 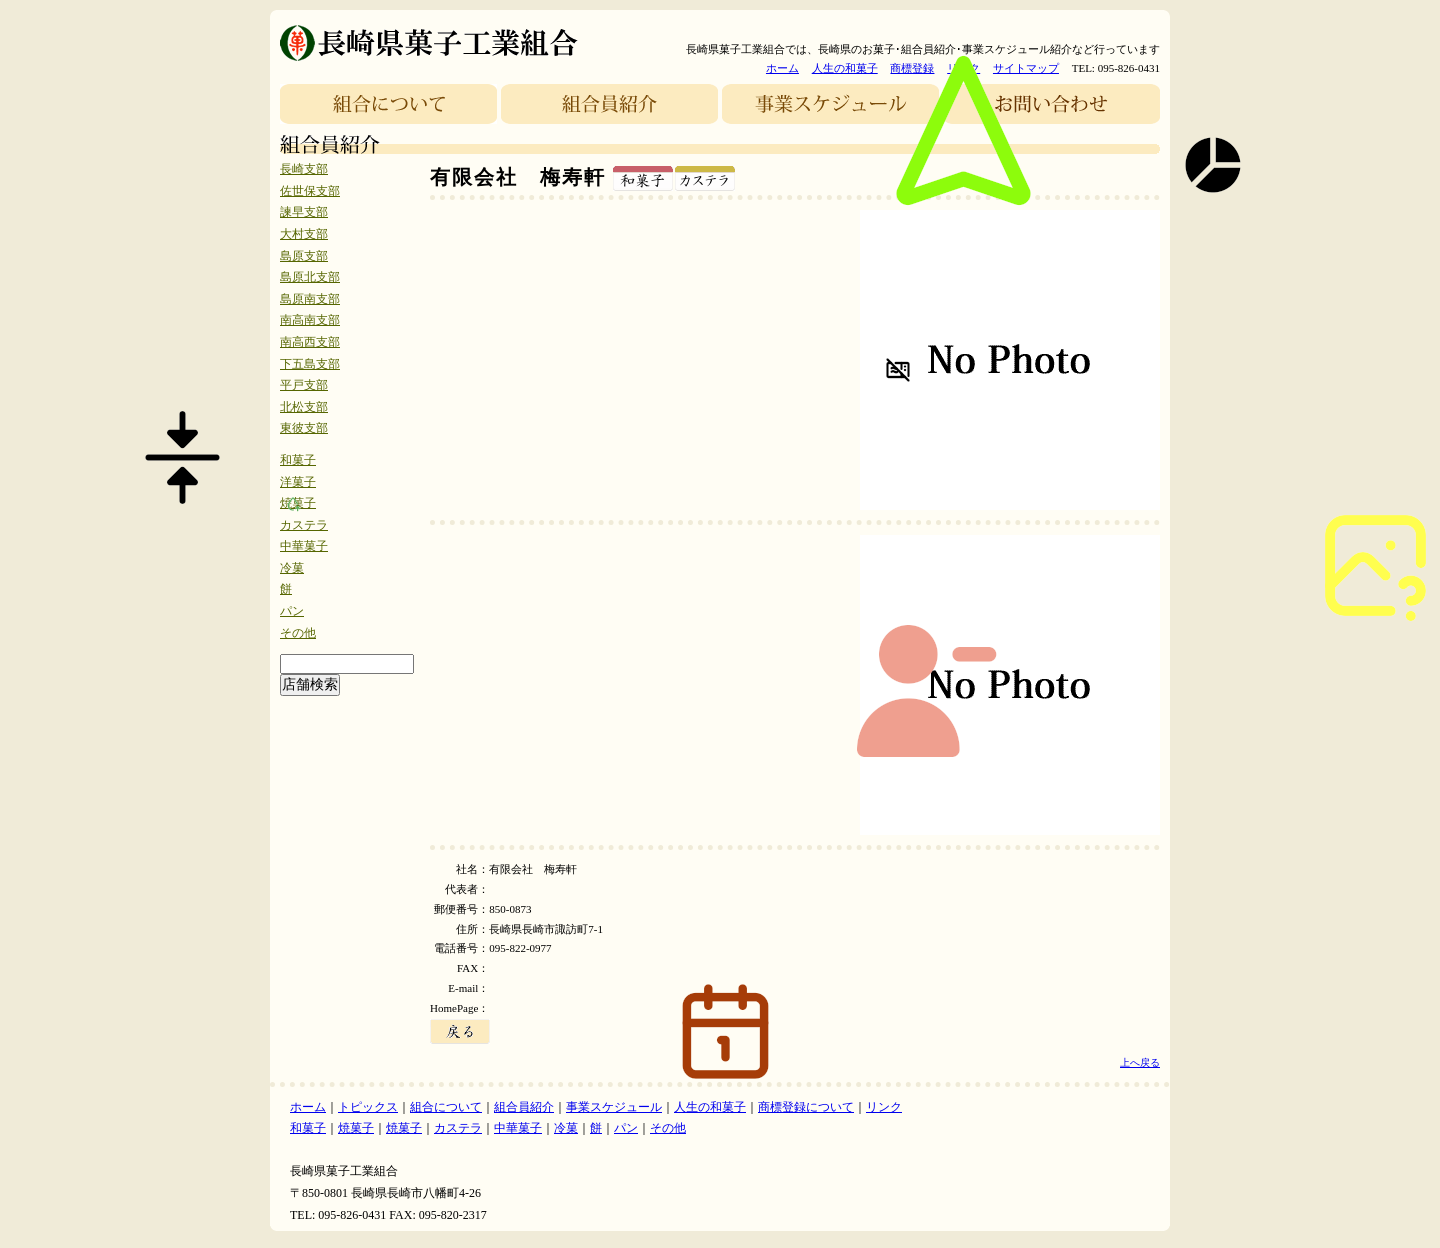 What do you see at coordinates (923, 691) in the screenshot?
I see `remove a contact or friend` at bounding box center [923, 691].